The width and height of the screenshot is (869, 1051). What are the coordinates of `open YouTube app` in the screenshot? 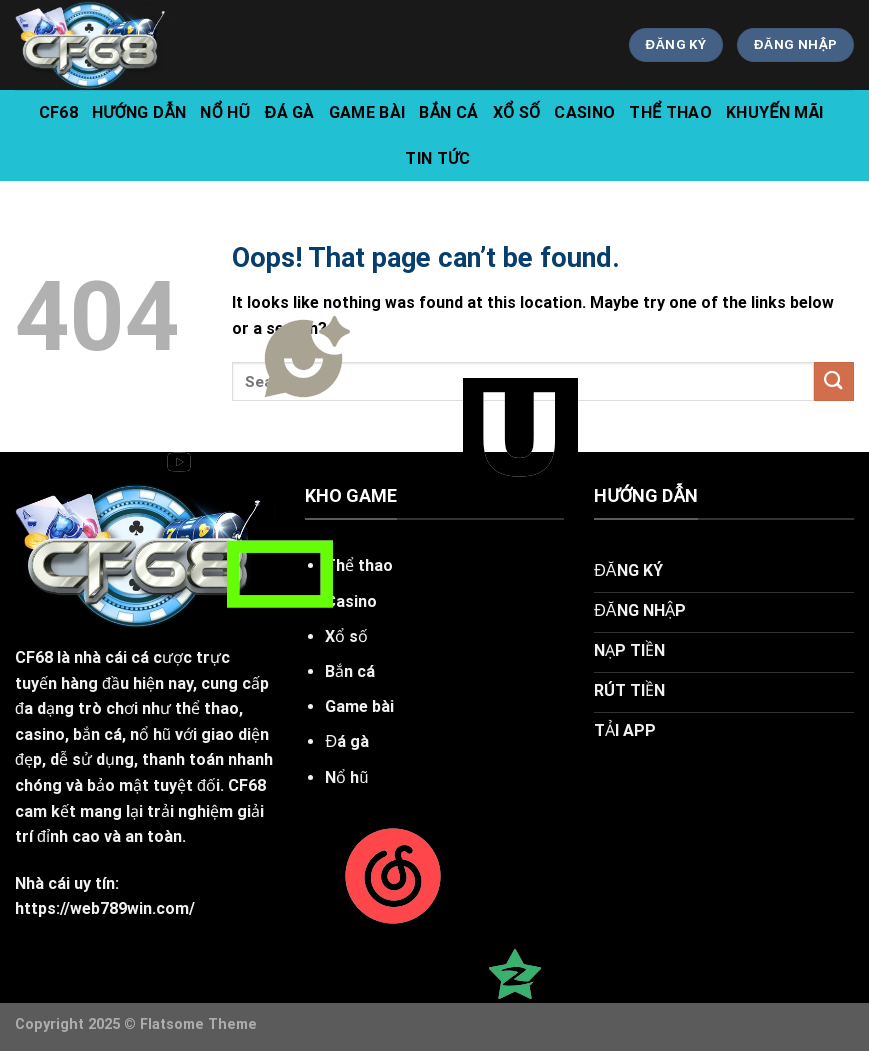 It's located at (179, 462).